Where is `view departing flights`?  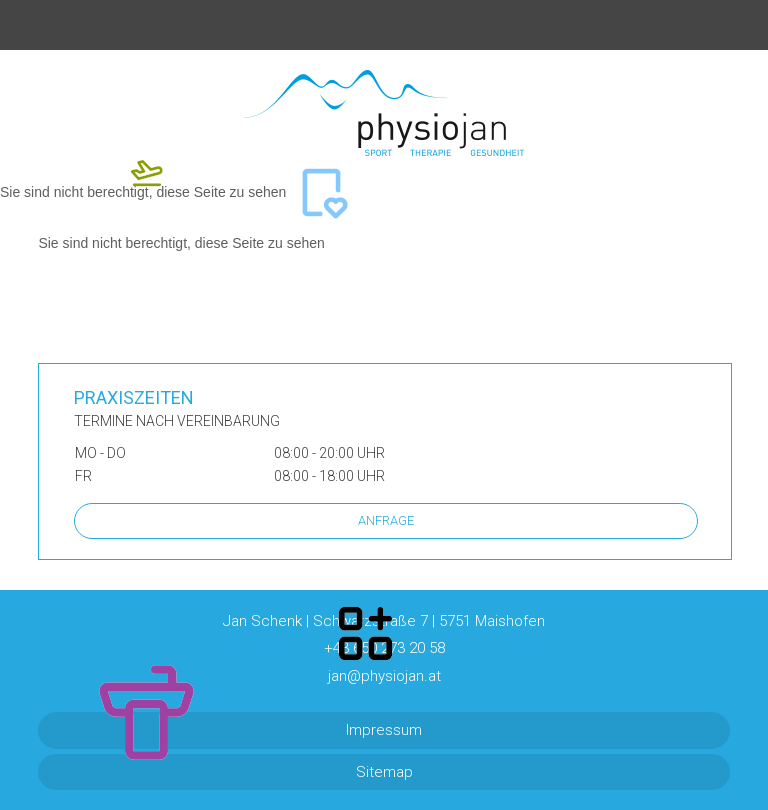 view departing flights is located at coordinates (147, 172).